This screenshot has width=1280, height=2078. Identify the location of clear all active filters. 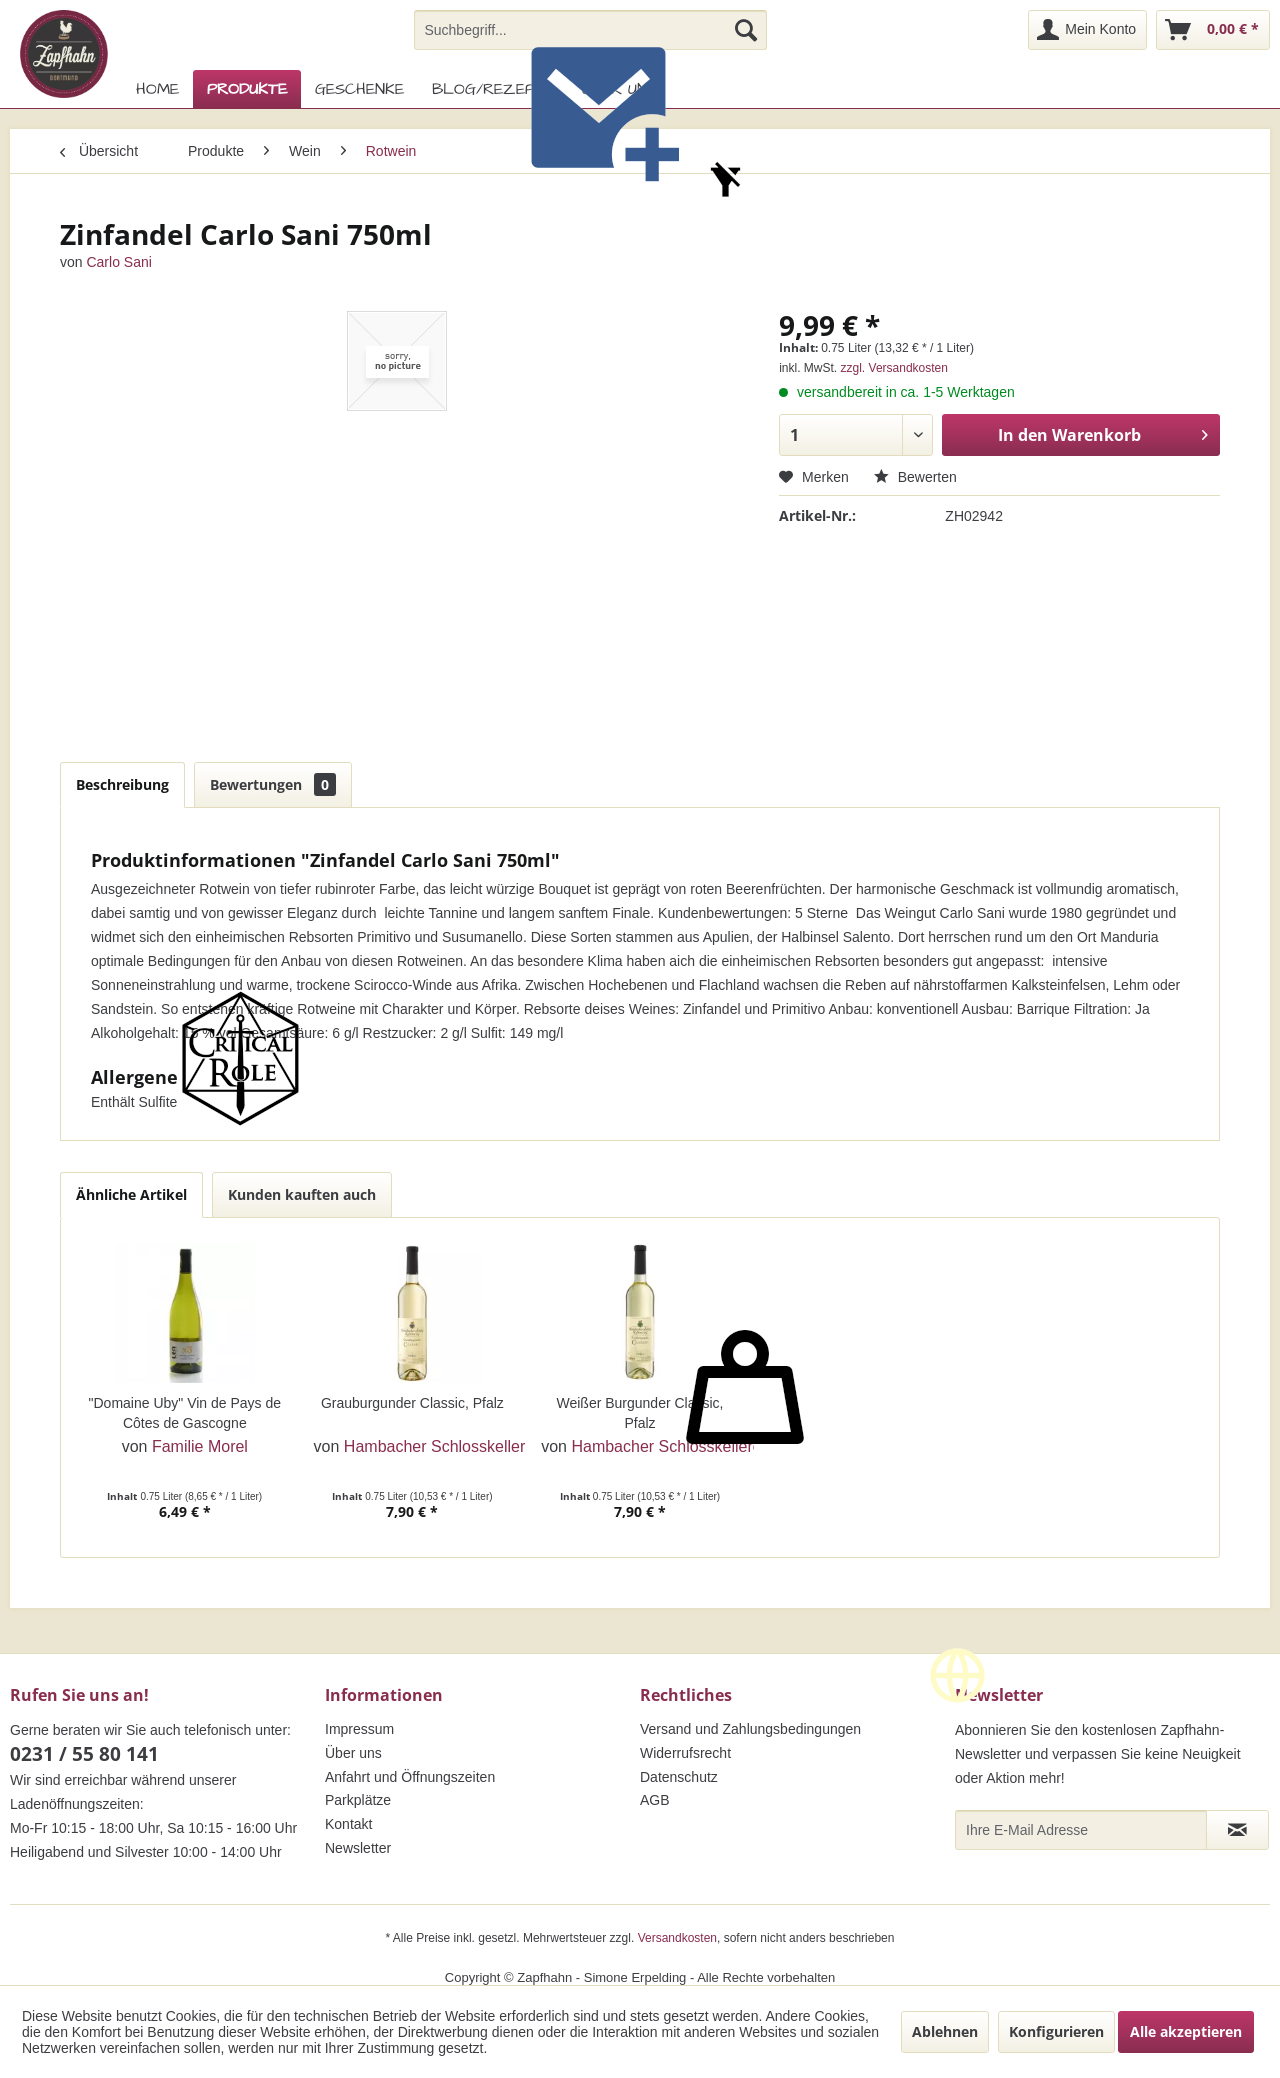
(725, 180).